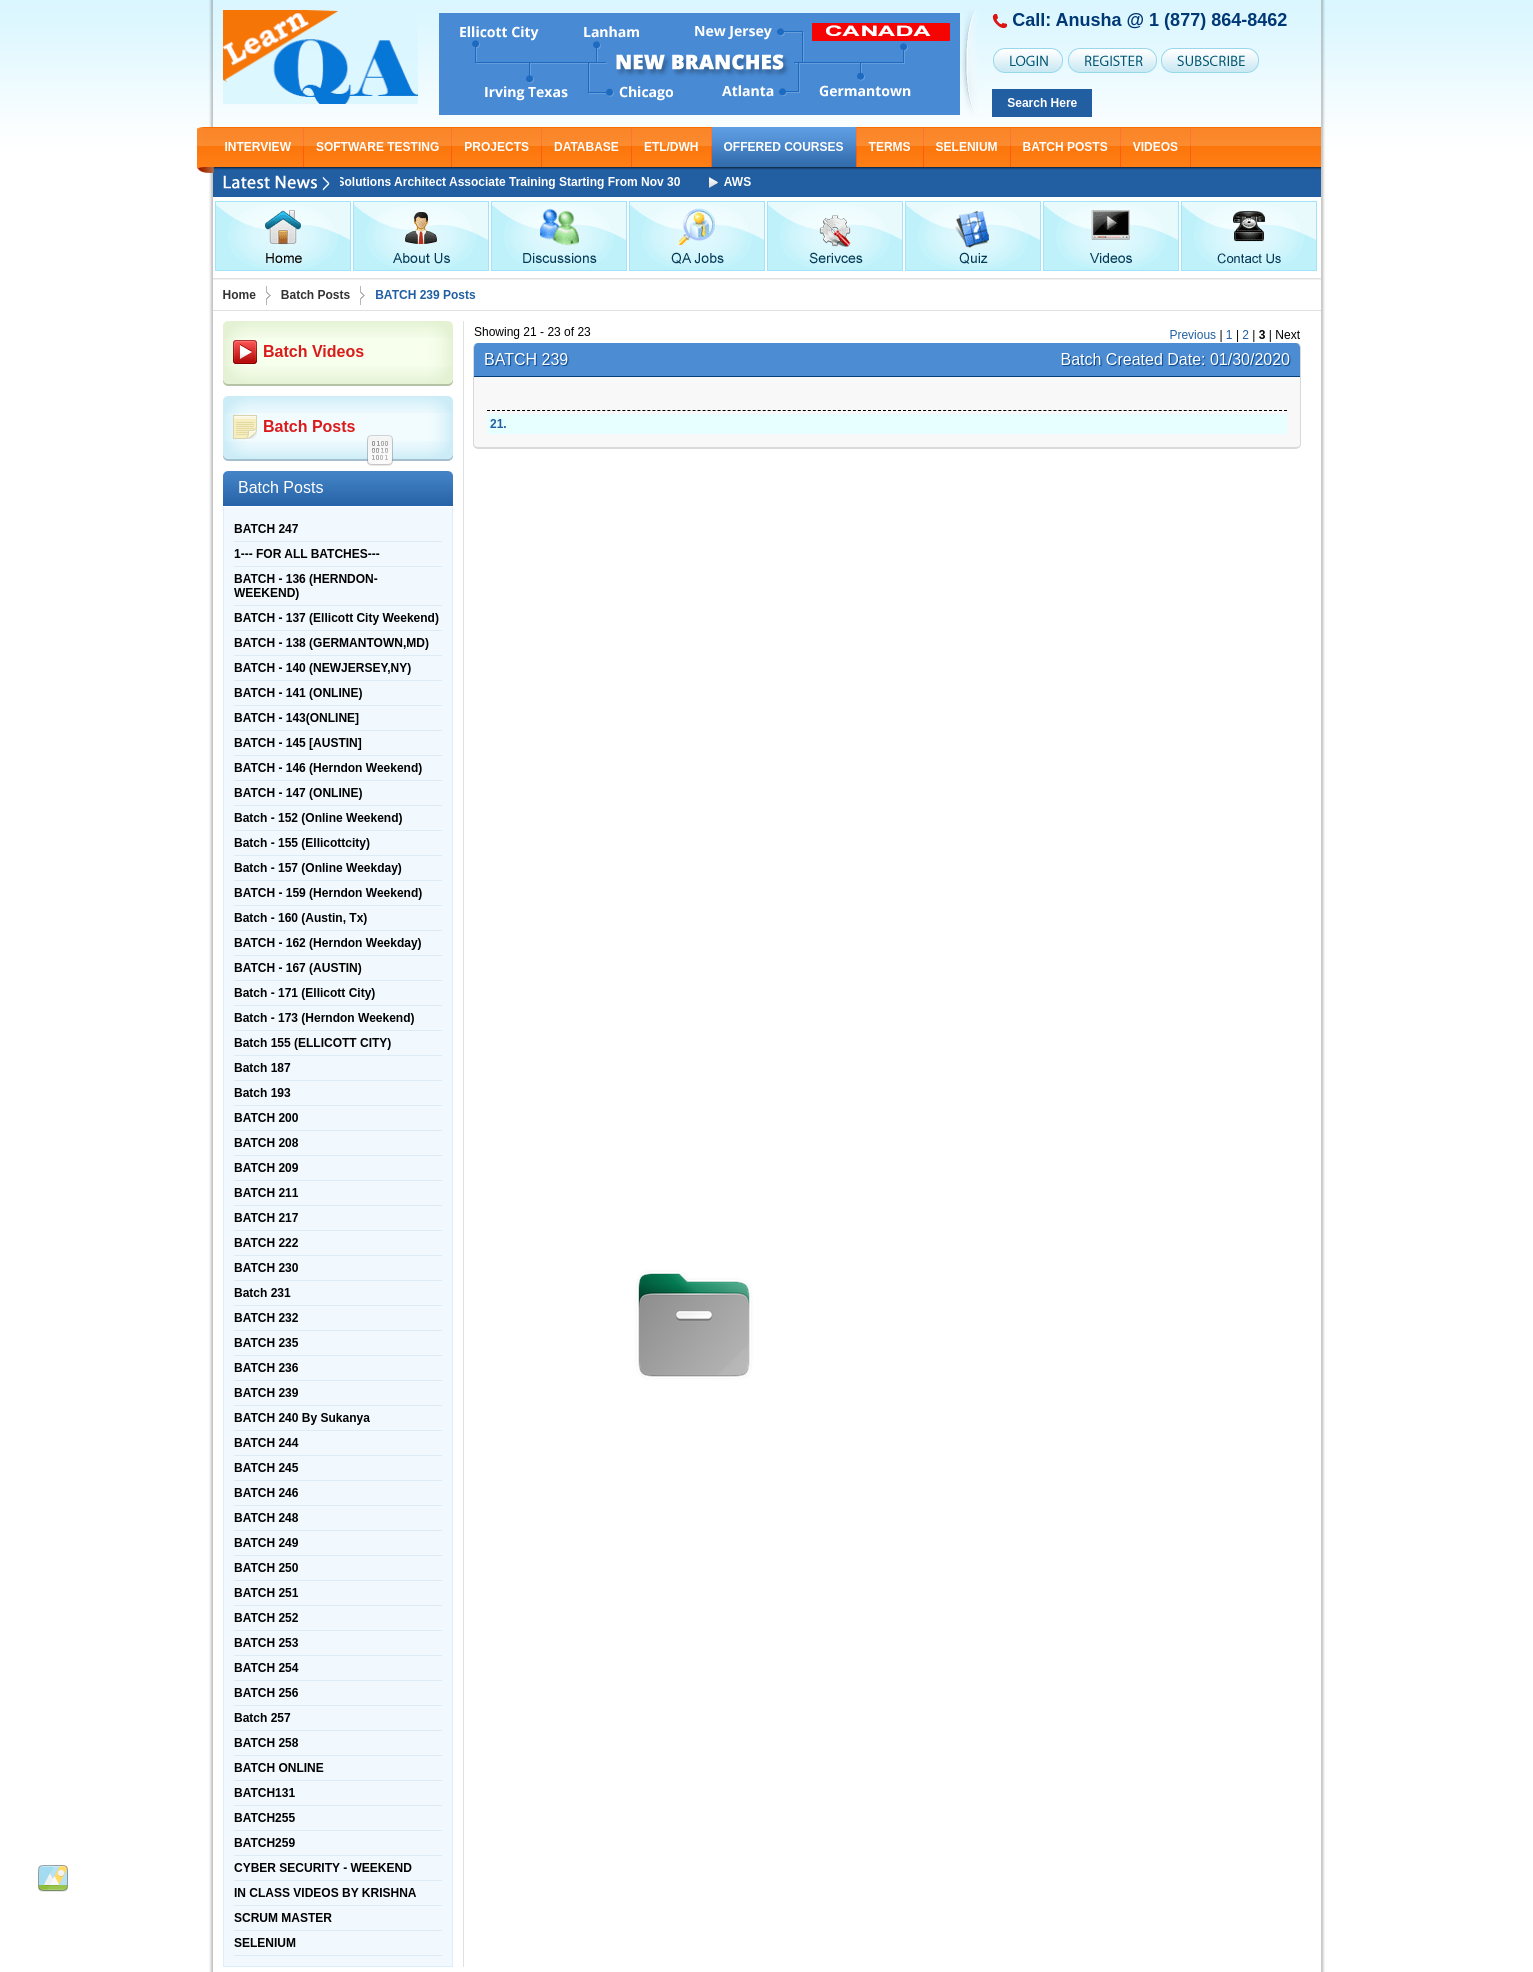 Image resolution: width=1533 pixels, height=1972 pixels. I want to click on open the file manager application, so click(694, 1325).